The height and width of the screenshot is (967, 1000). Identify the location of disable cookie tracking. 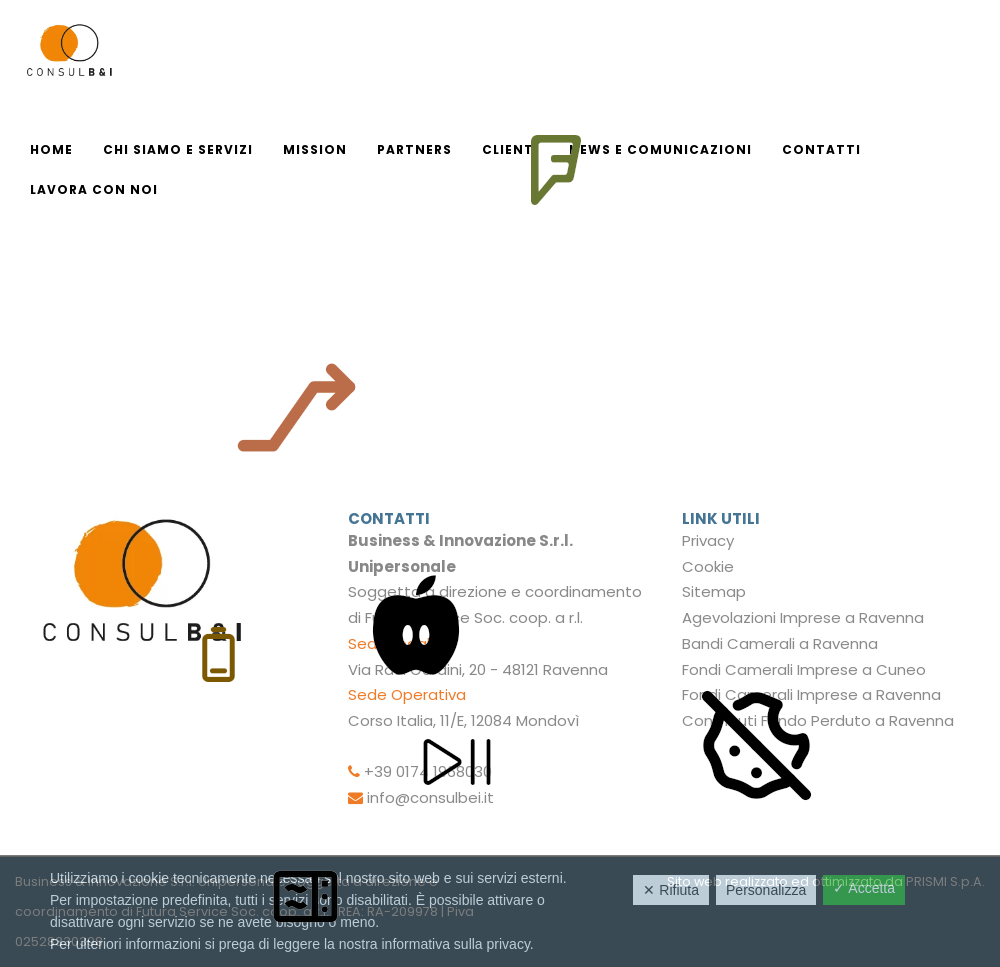
(756, 745).